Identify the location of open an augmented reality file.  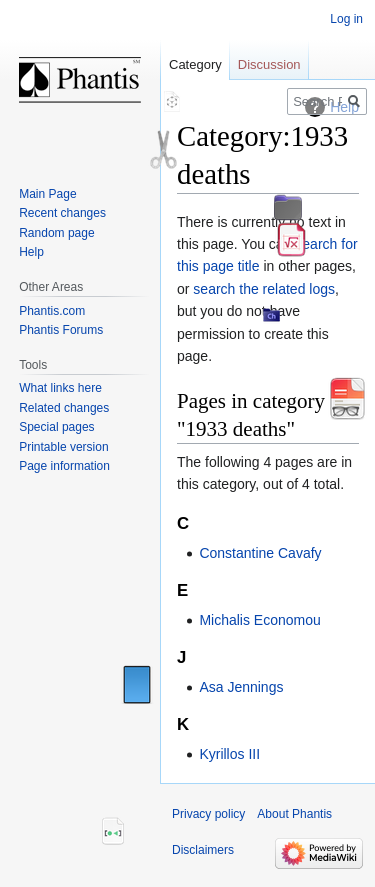
(172, 102).